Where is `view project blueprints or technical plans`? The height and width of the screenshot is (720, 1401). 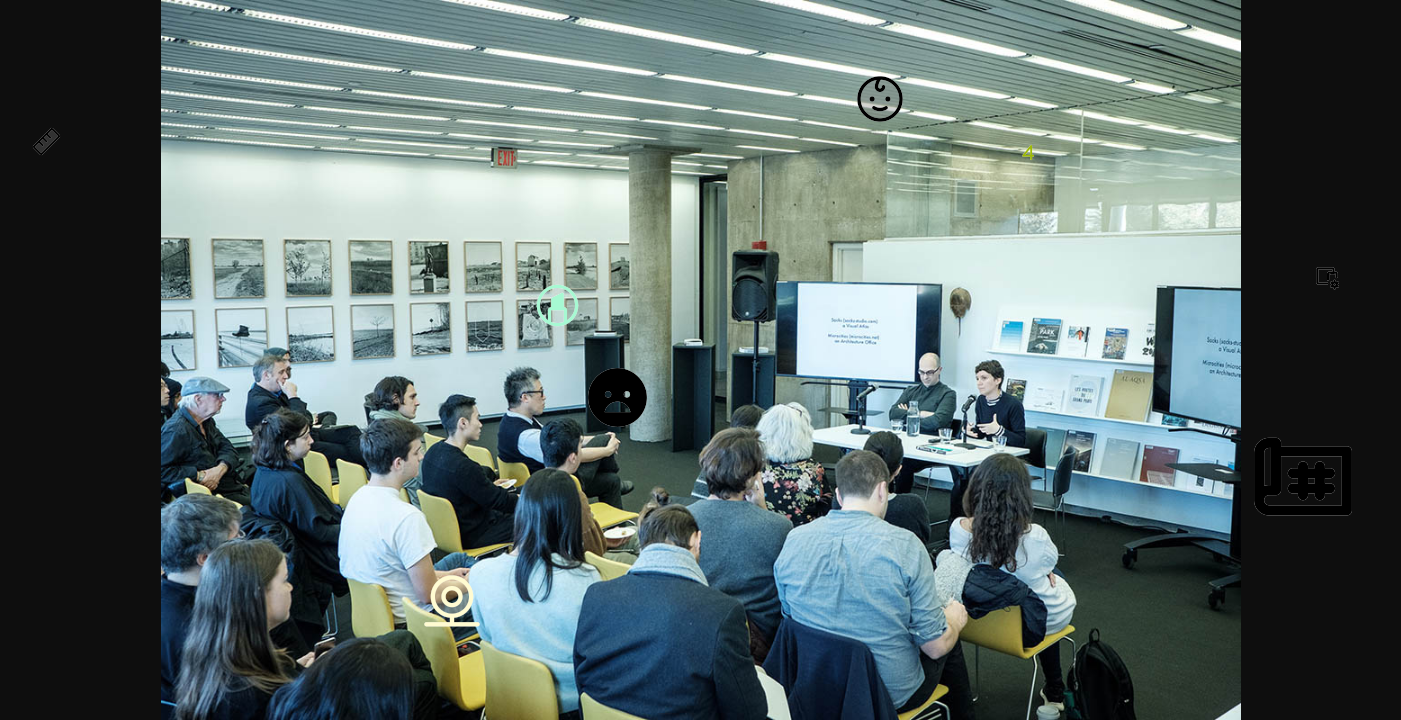 view project blueprints or technical plans is located at coordinates (1303, 480).